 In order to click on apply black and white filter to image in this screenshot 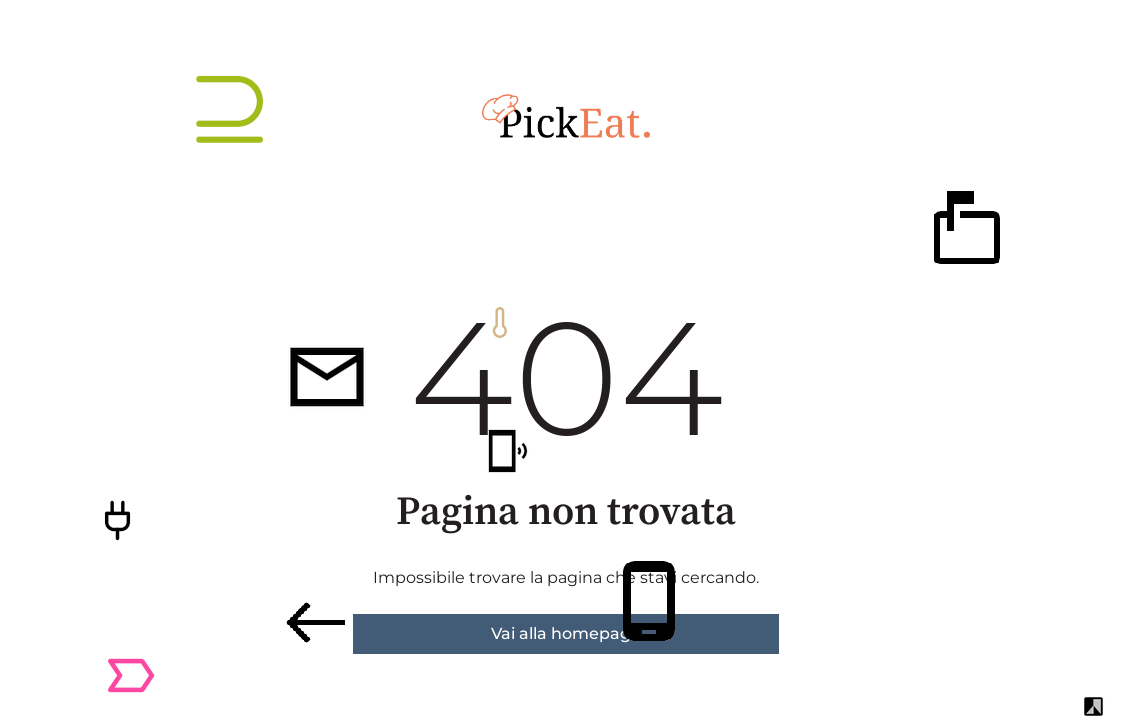, I will do `click(1093, 706)`.